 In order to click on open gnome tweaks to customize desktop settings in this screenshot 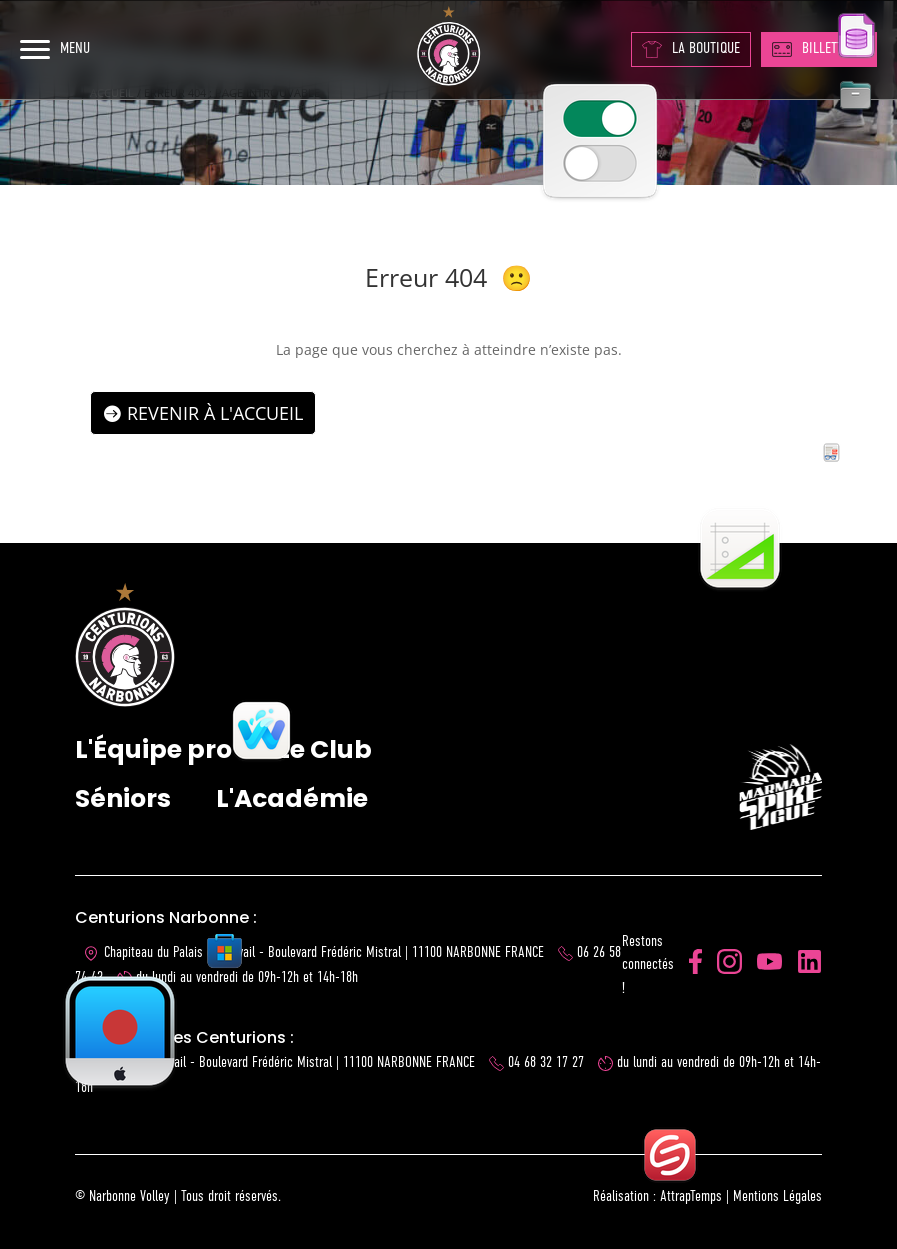, I will do `click(600, 141)`.